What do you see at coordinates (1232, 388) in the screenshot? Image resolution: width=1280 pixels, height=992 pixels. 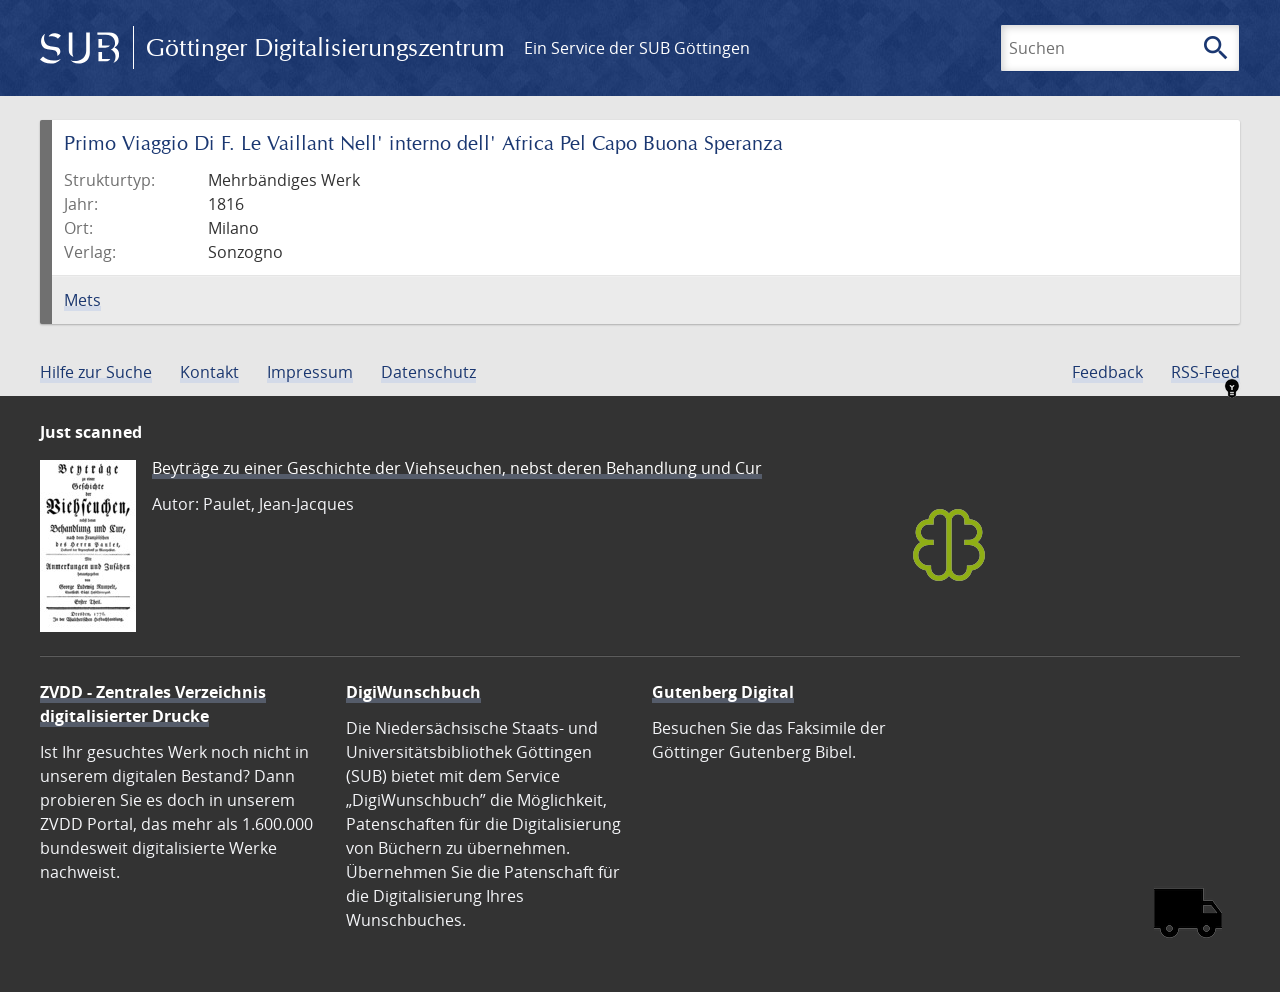 I see `access tips or ideas` at bounding box center [1232, 388].